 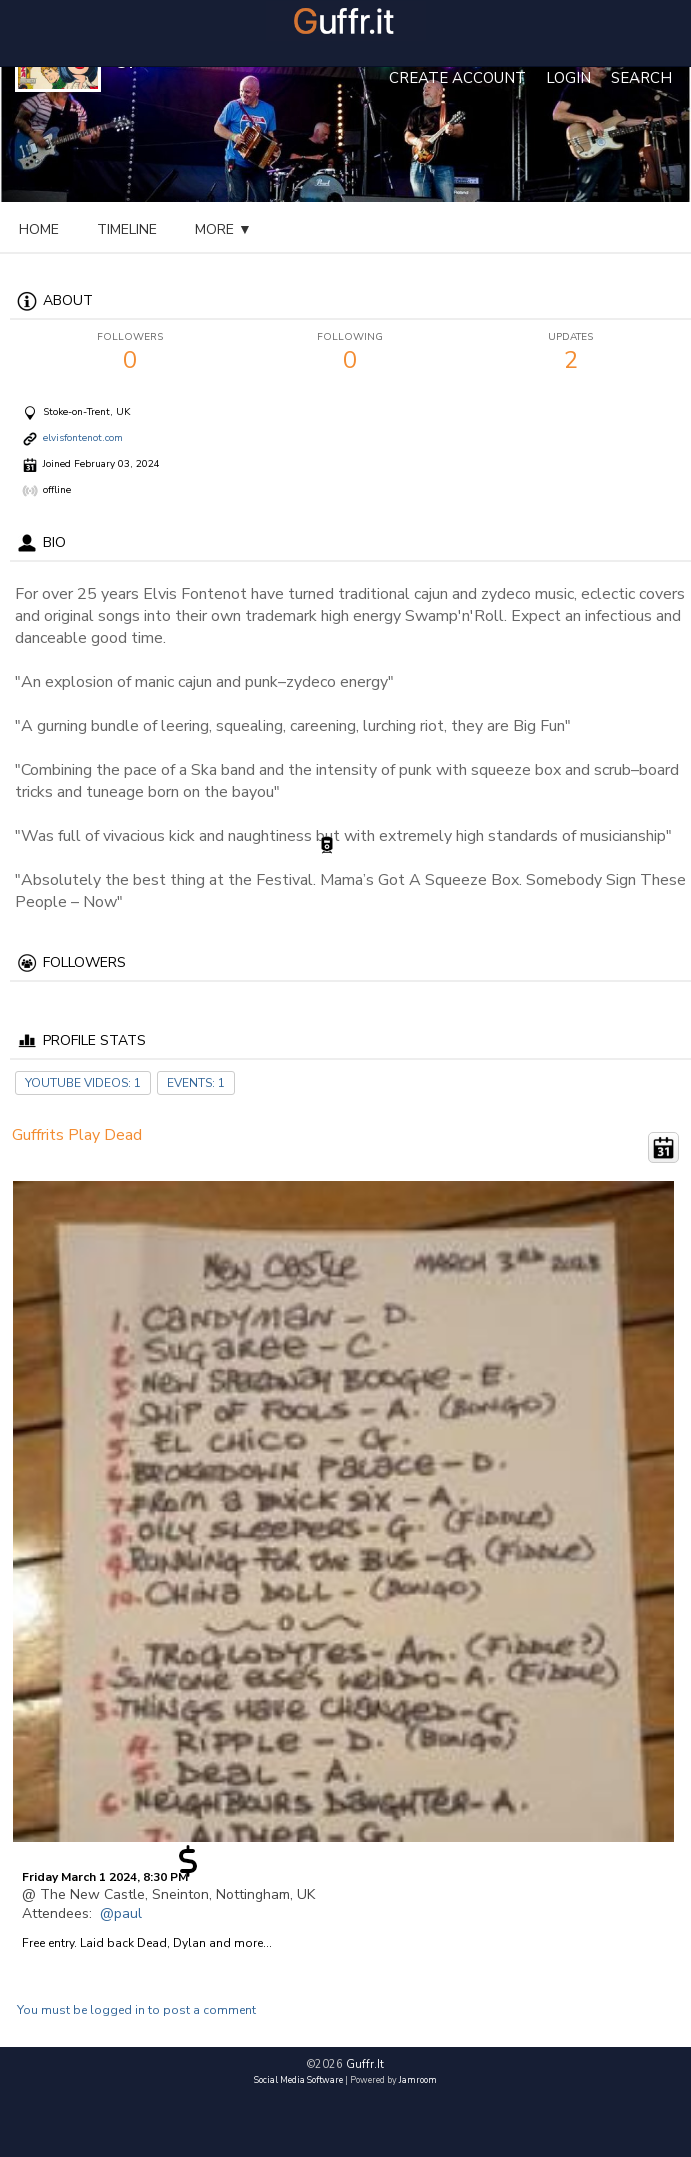 I want to click on access train schedules or rail transit options, so click(x=327, y=845).